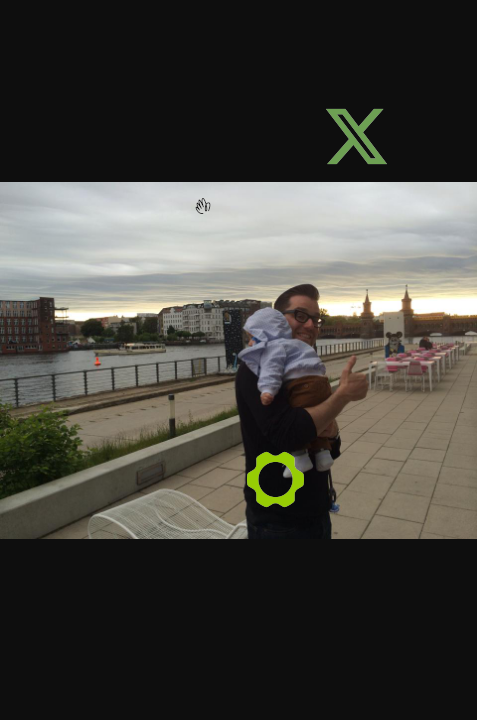 The image size is (477, 720). I want to click on Framework computer brand logo, so click(275, 479).